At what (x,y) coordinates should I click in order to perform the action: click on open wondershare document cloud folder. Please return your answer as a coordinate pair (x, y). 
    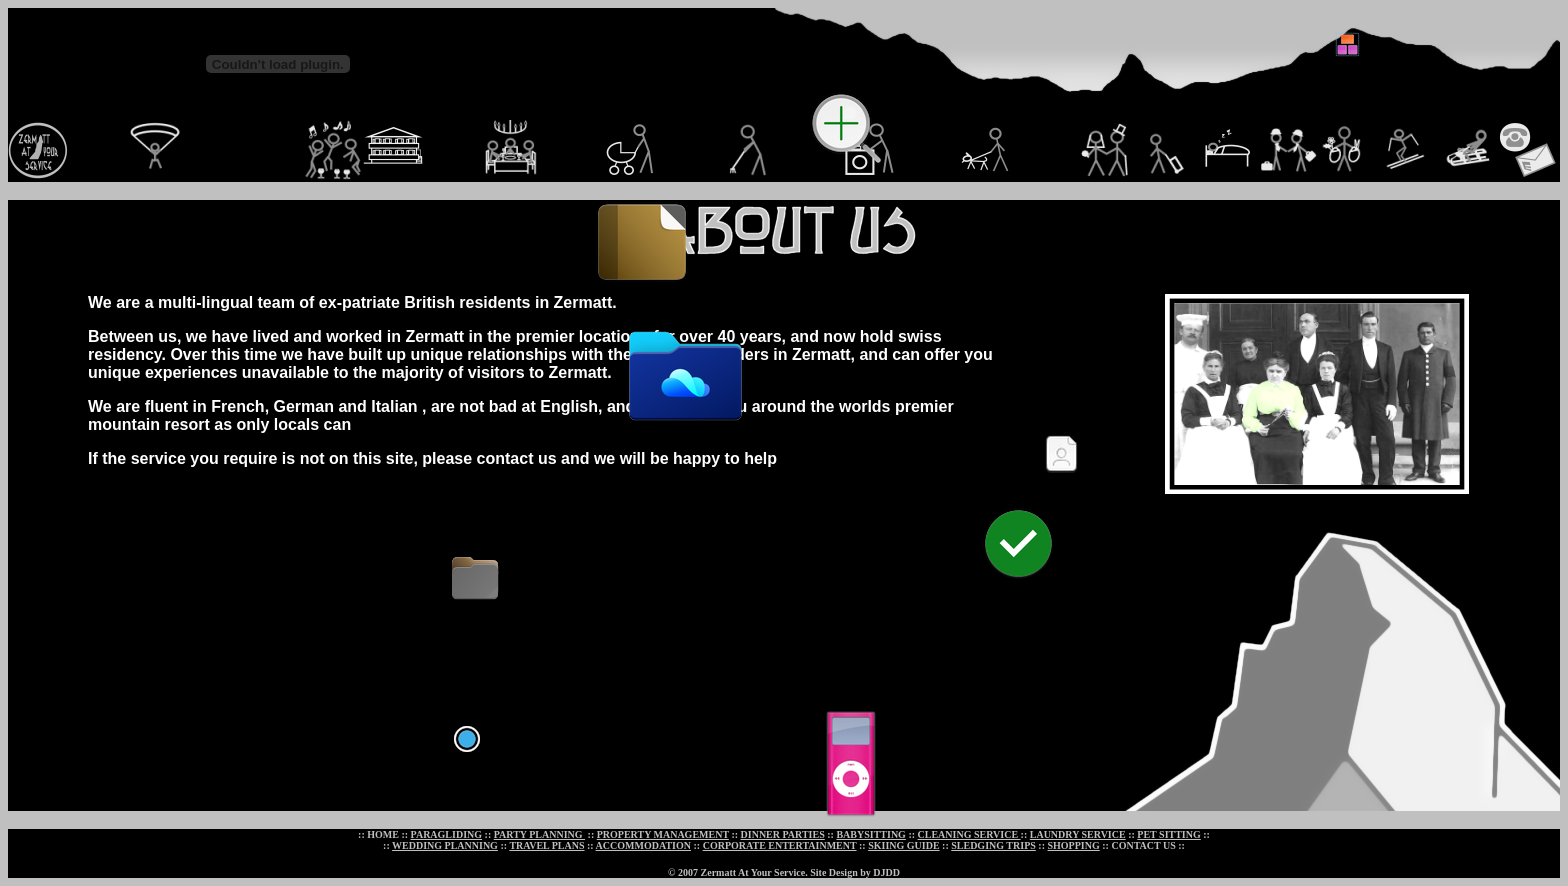
    Looking at the image, I should click on (685, 379).